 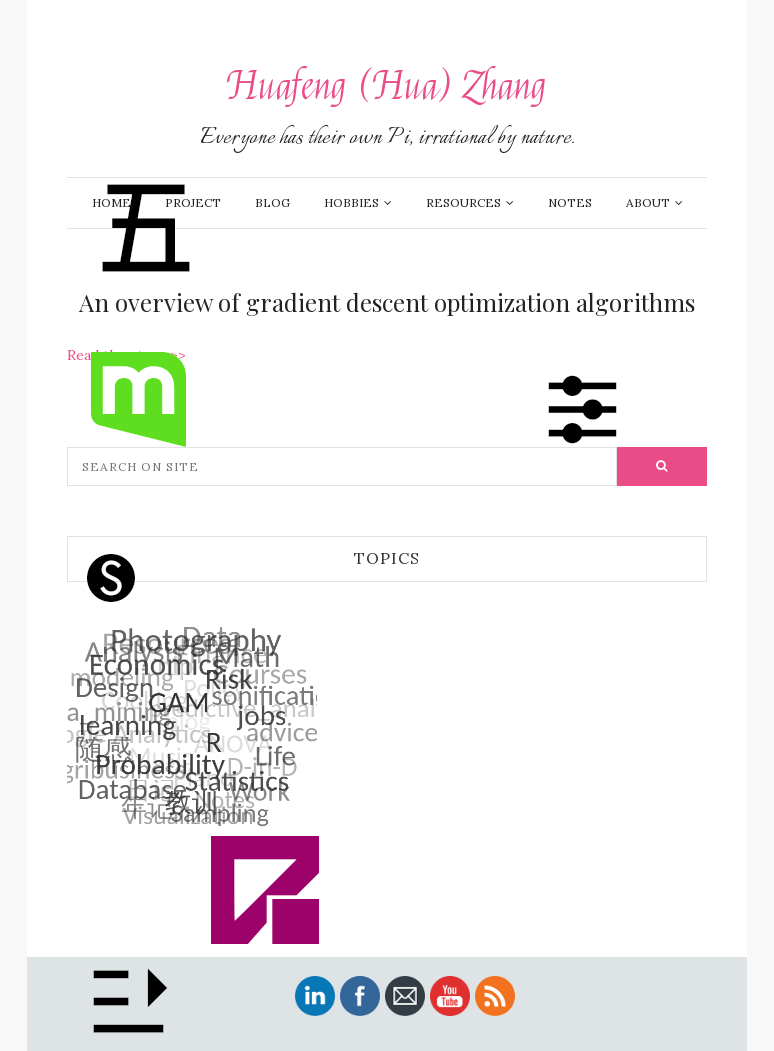 I want to click on switch to wubi input method, so click(x=146, y=228).